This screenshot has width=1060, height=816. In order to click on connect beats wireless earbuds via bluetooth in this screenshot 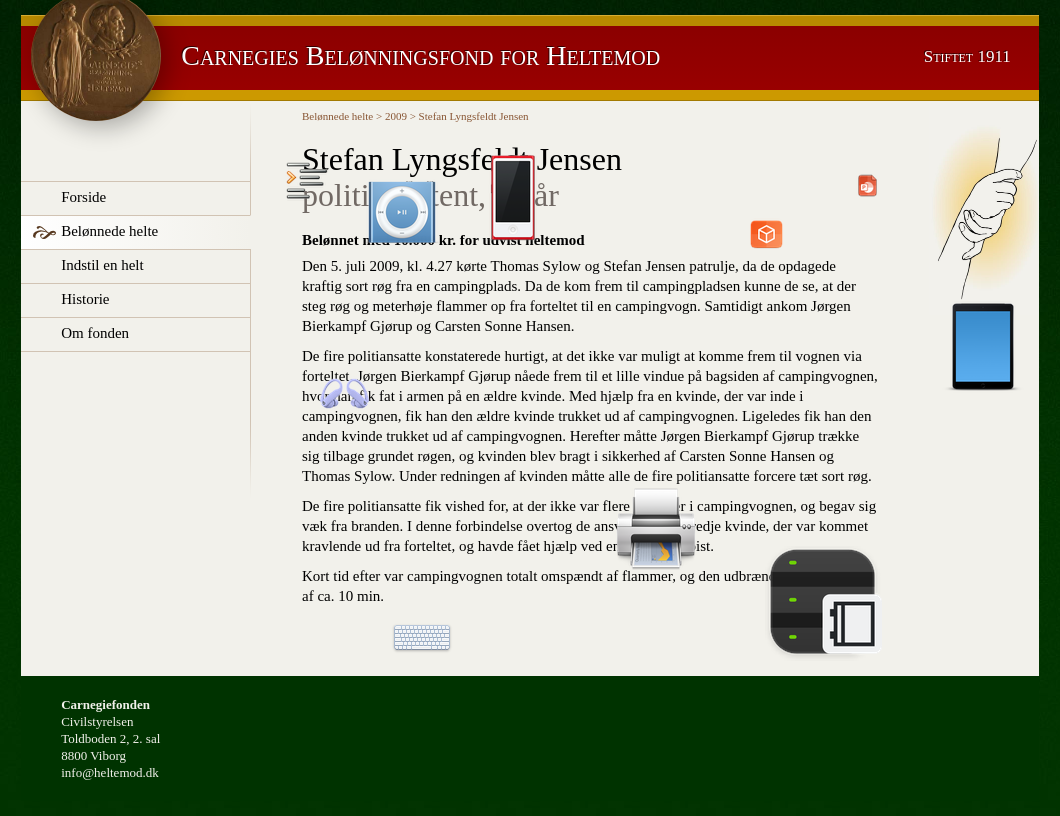, I will do `click(344, 395)`.